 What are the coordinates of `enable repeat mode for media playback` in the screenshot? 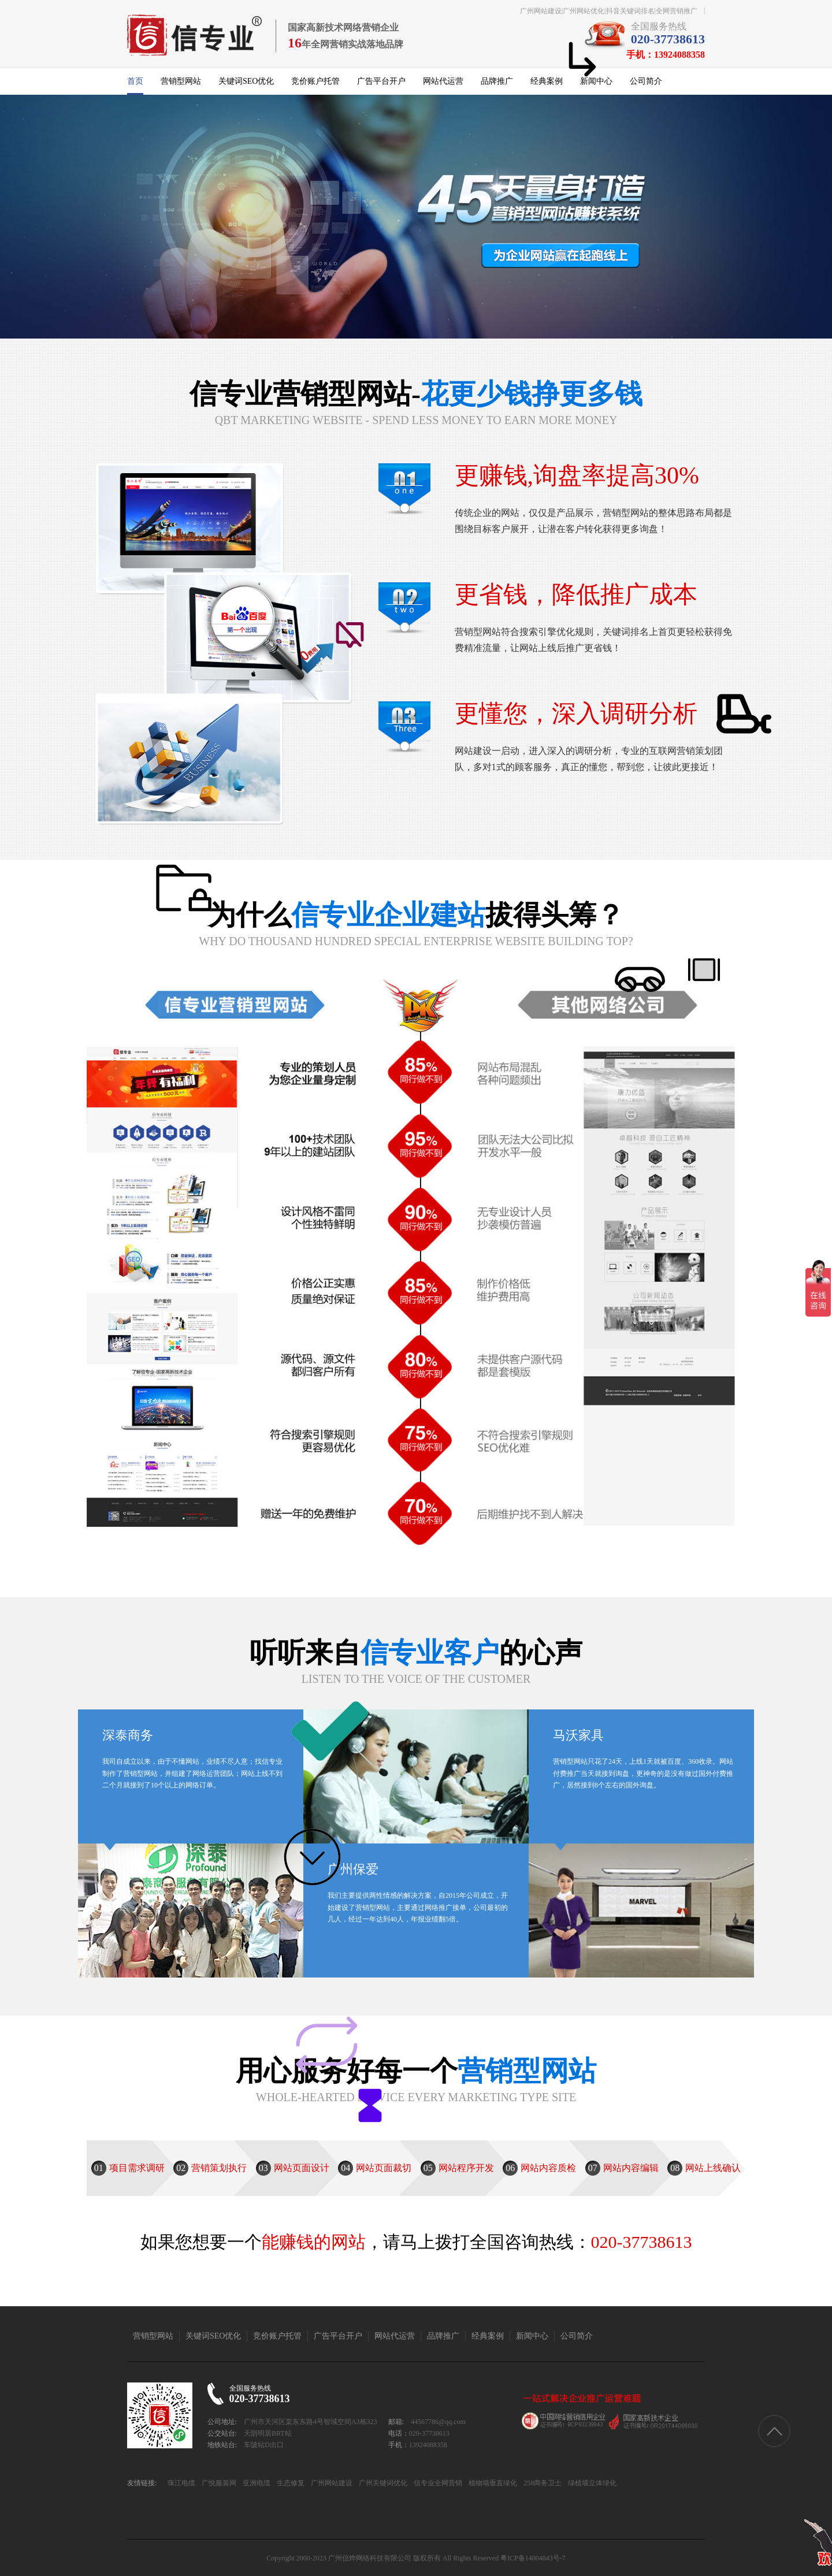 It's located at (326, 2045).